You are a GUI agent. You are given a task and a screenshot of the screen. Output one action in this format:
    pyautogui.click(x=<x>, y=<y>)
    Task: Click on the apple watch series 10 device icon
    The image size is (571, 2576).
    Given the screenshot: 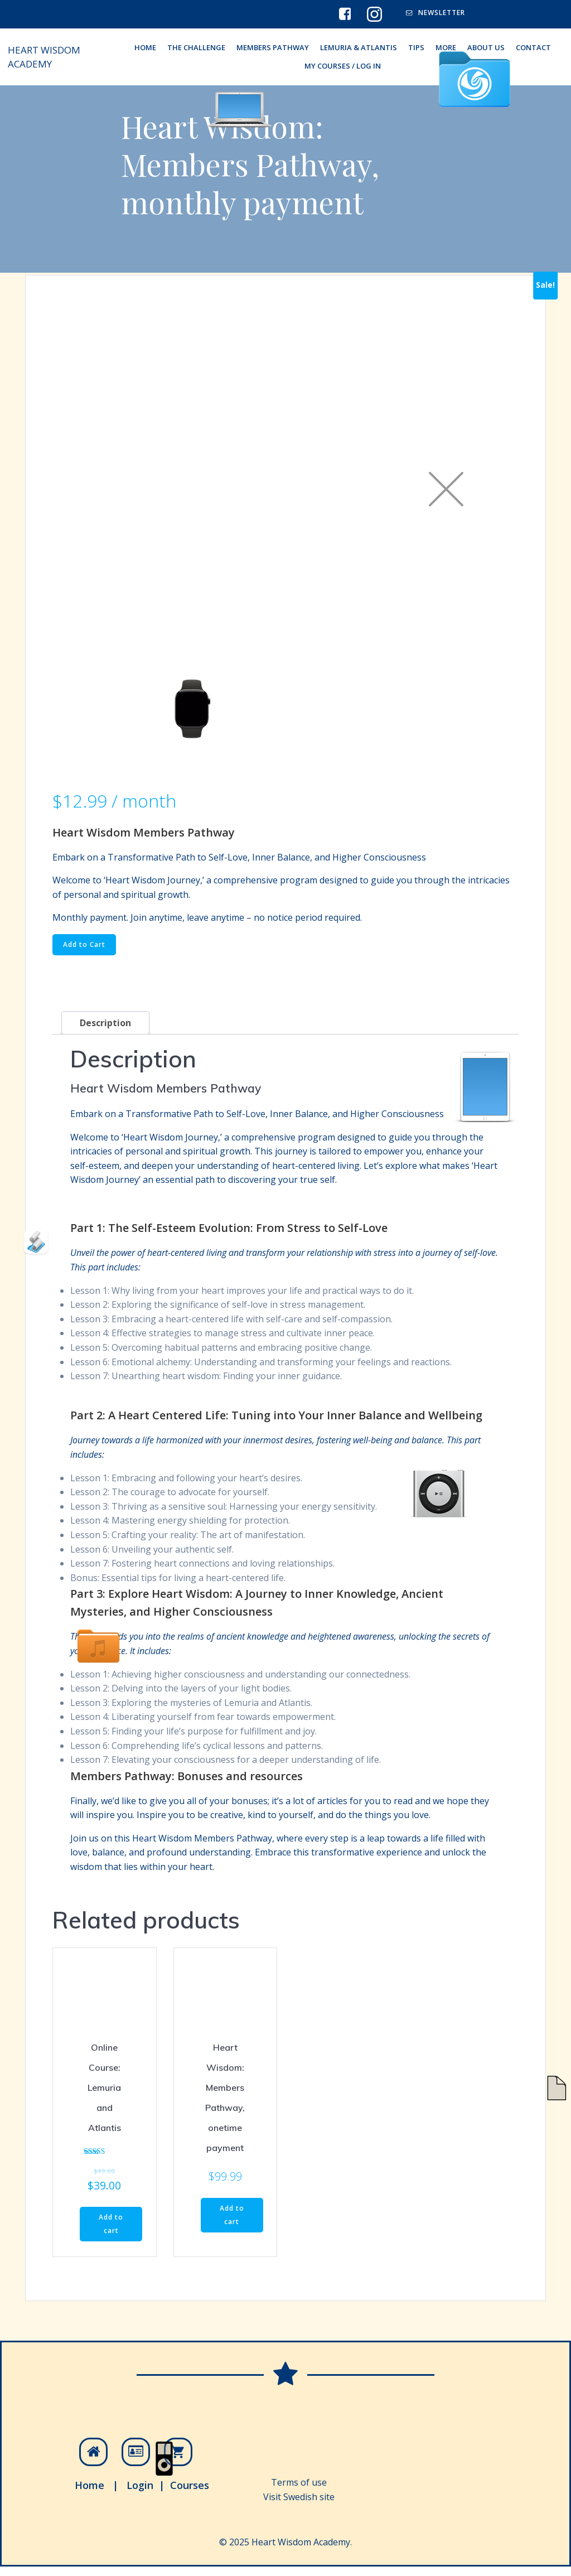 What is the action you would take?
    pyautogui.click(x=192, y=709)
    